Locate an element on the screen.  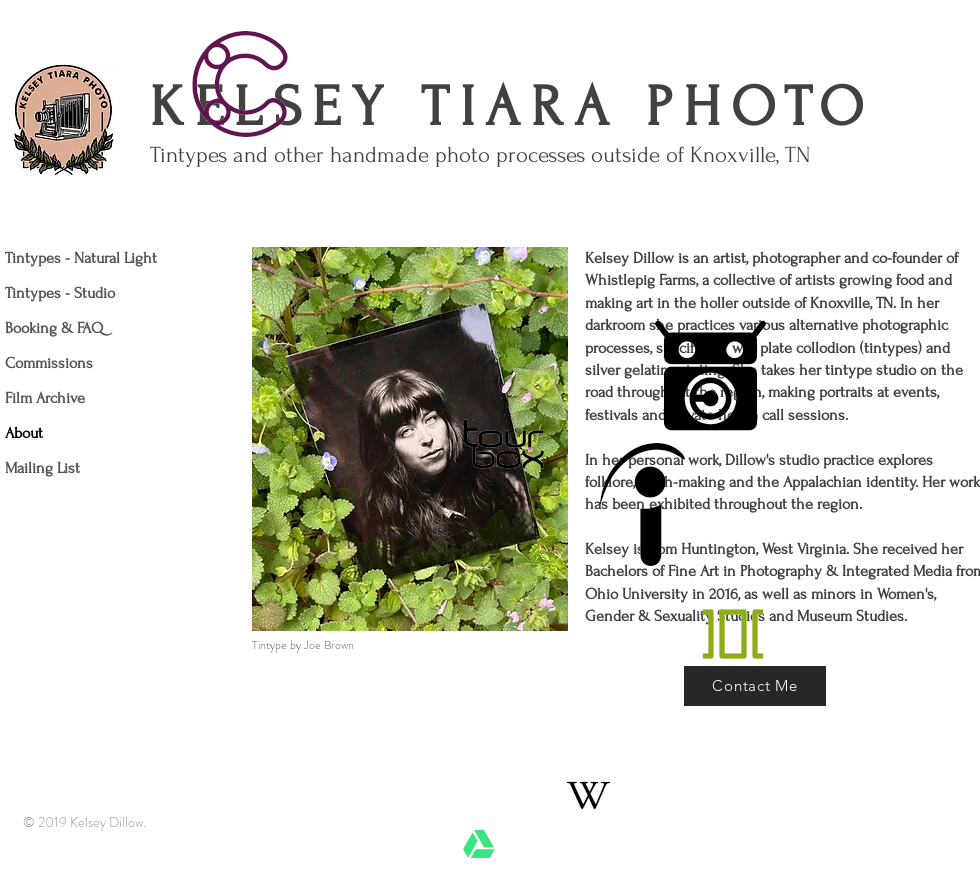
open the F-Droid app store is located at coordinates (710, 375).